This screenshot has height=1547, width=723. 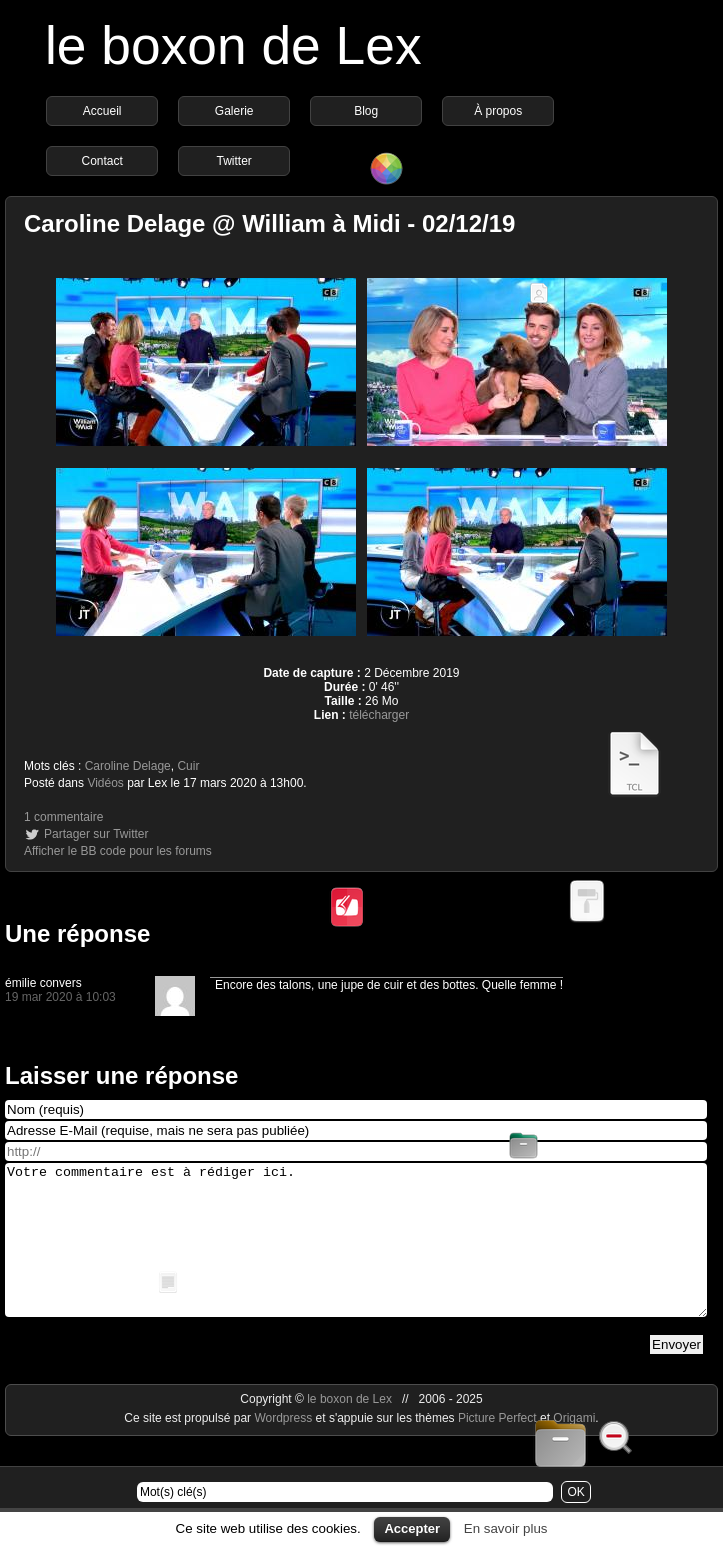 I want to click on a tcl script file, so click(x=634, y=764).